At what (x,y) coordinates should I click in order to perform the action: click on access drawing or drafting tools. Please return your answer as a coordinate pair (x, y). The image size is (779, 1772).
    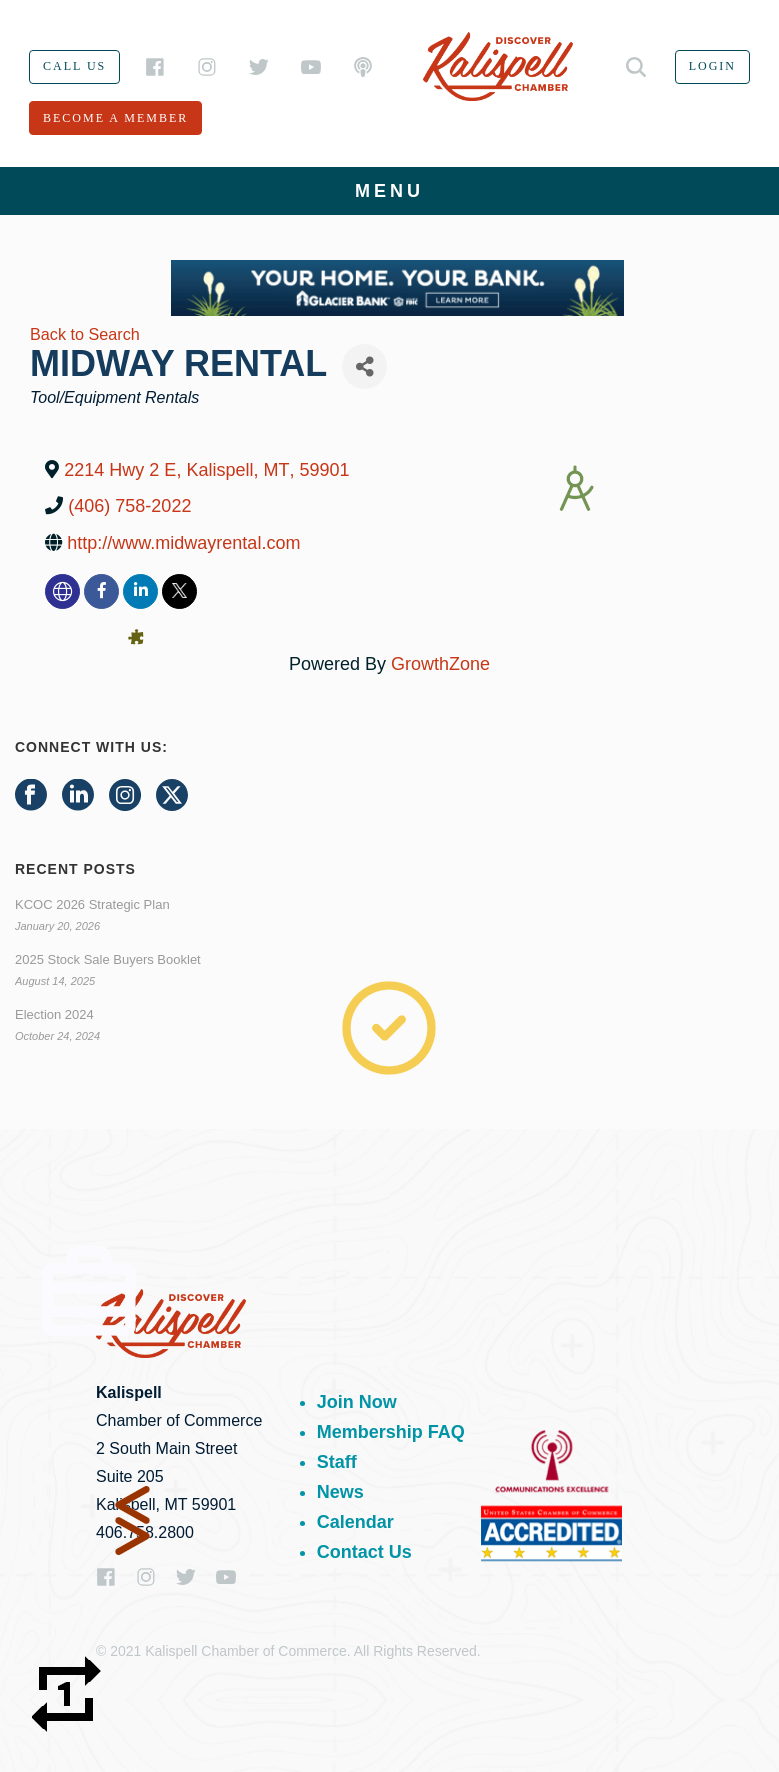
    Looking at the image, I should click on (575, 489).